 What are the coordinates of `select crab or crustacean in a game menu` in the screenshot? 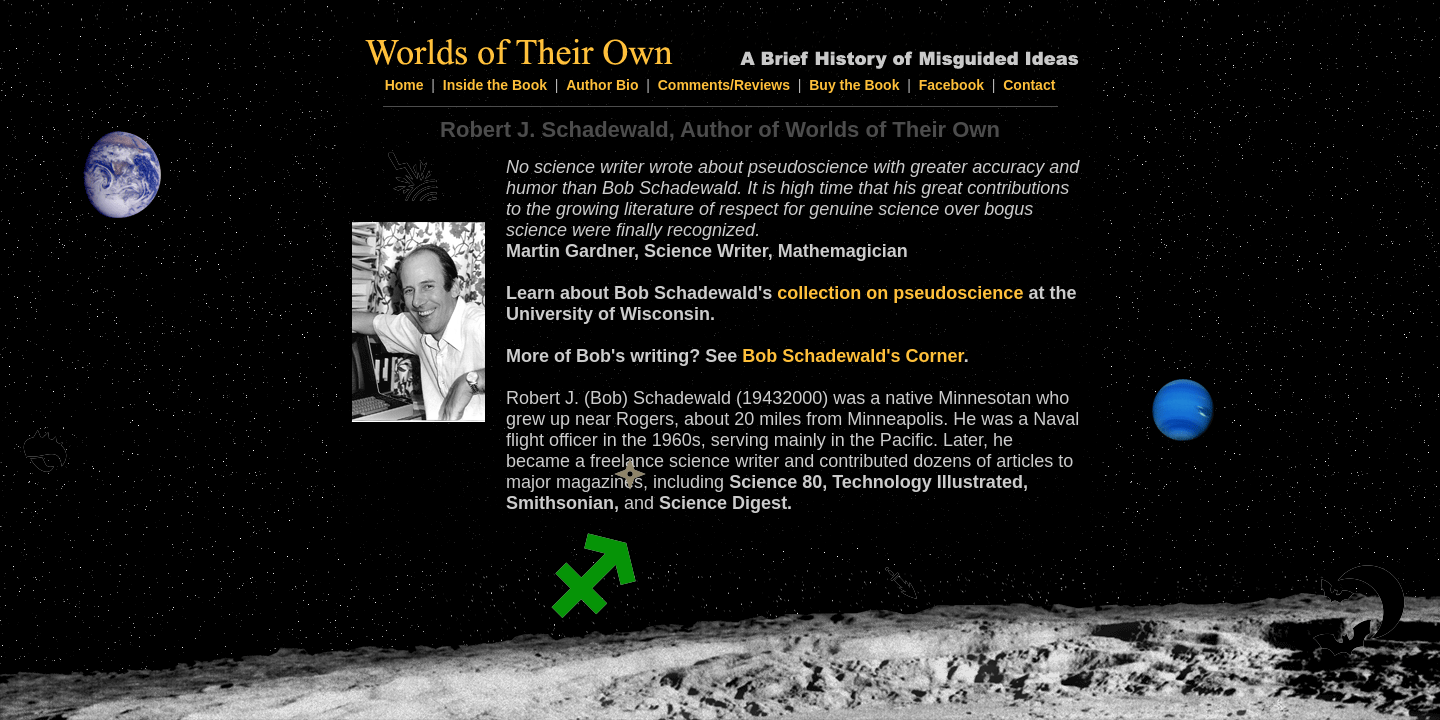 It's located at (45, 451).